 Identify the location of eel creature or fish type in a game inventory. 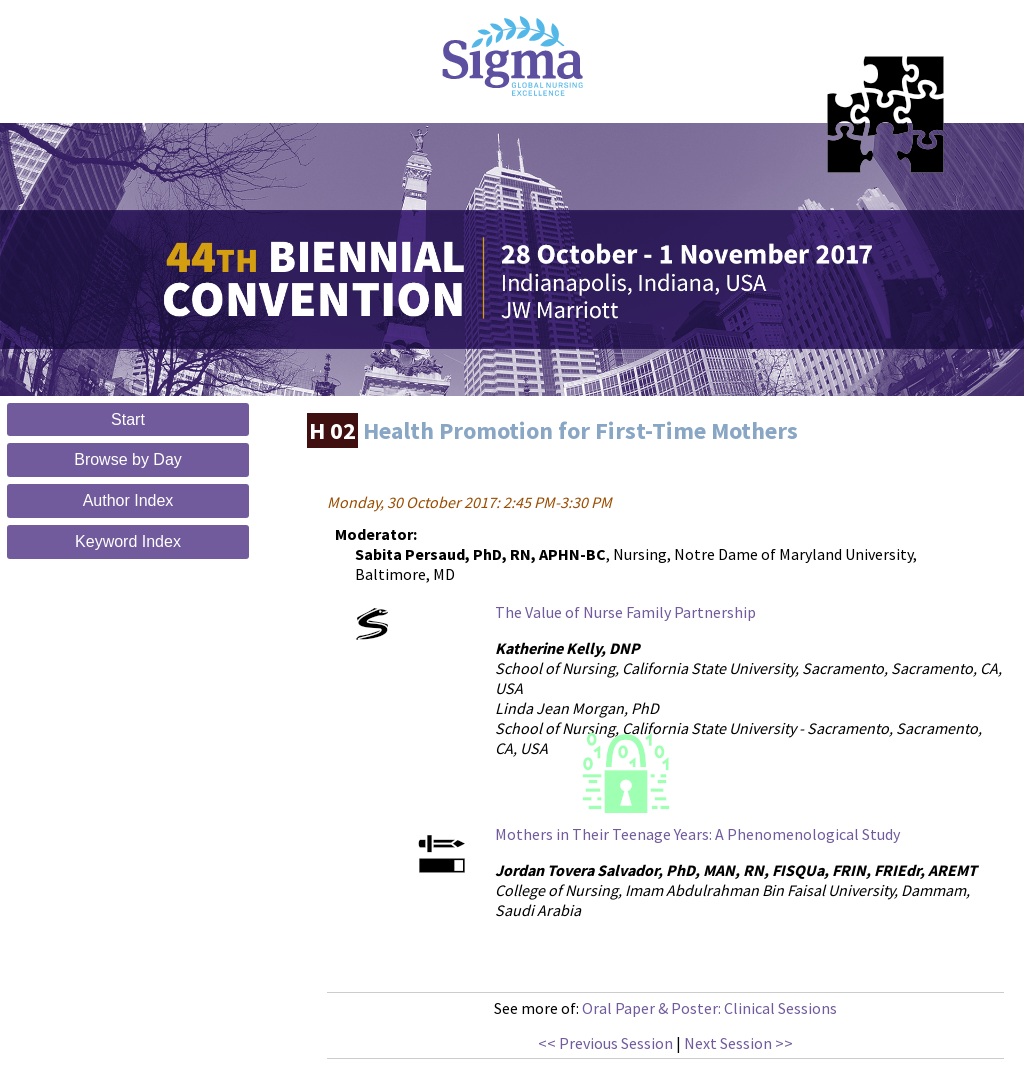
(372, 624).